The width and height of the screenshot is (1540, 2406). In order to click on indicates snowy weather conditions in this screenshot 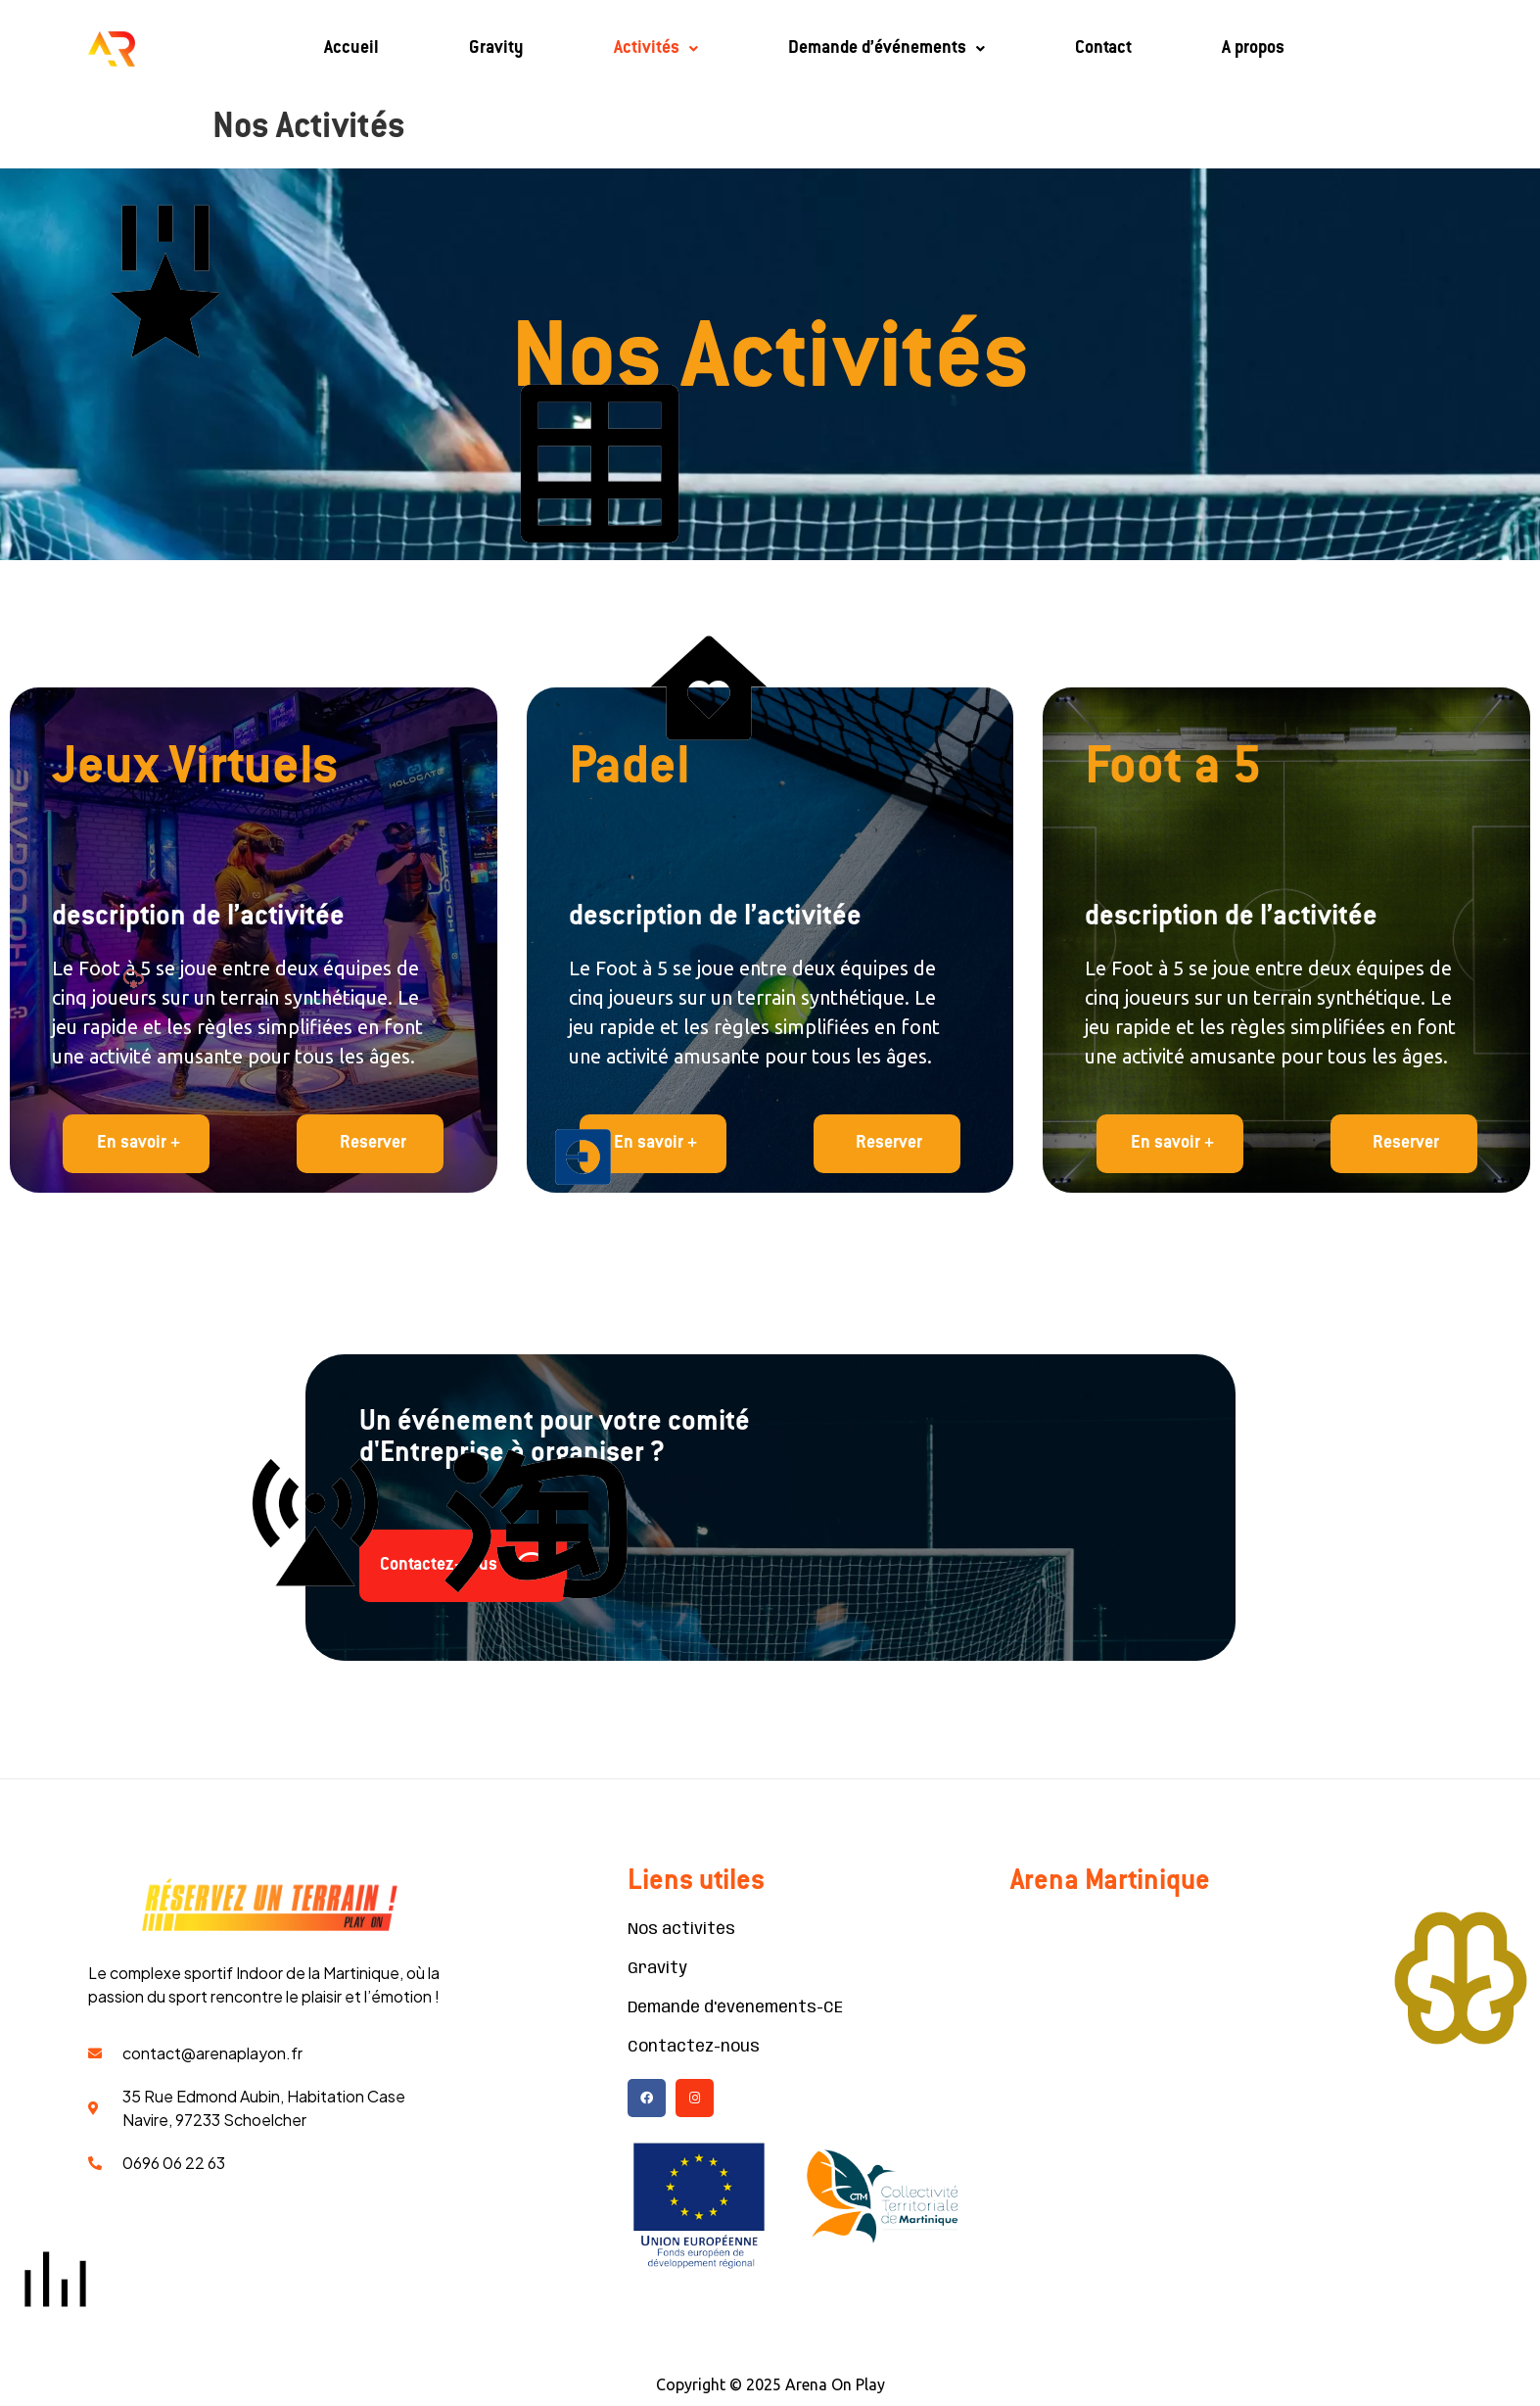, I will do `click(133, 978)`.